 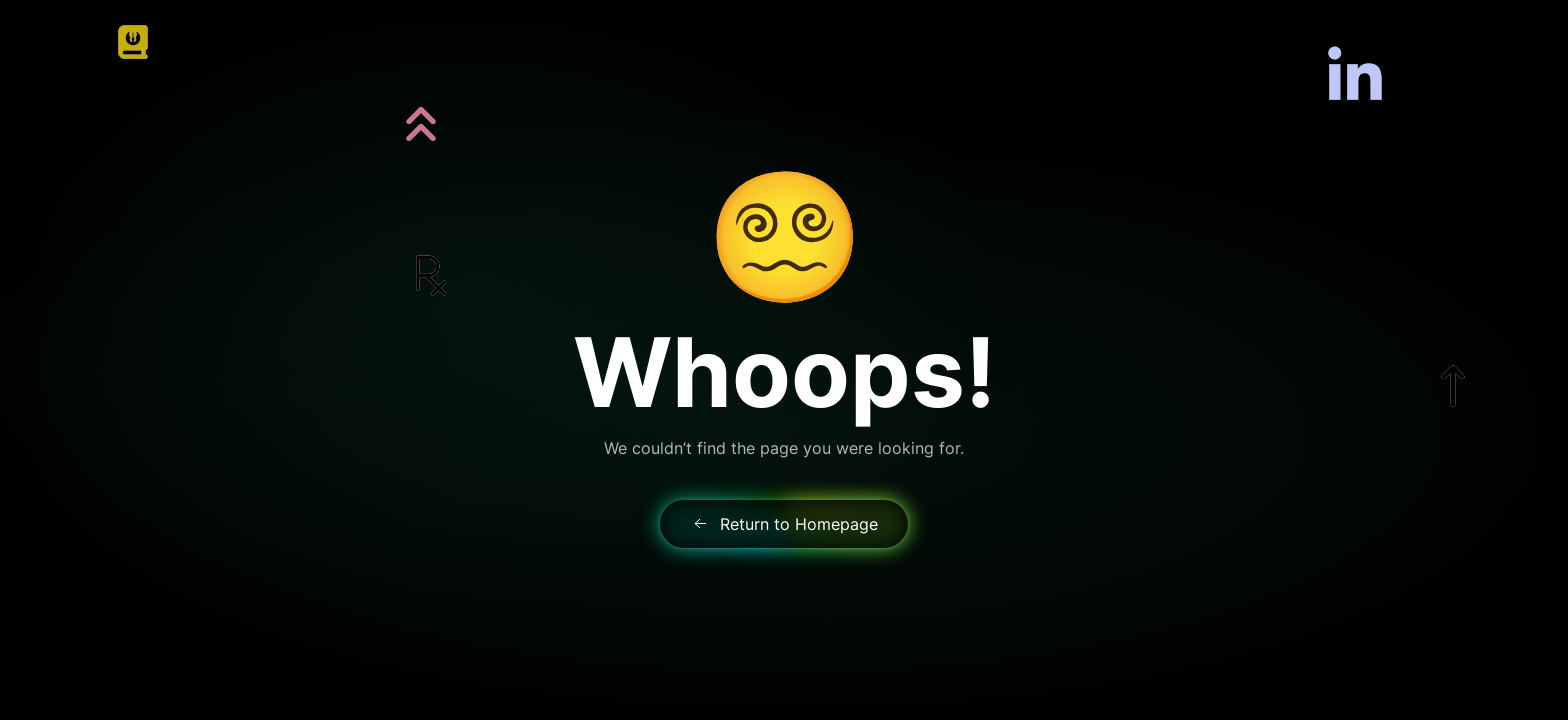 What do you see at coordinates (1355, 77) in the screenshot?
I see `connect with linkedin profile` at bounding box center [1355, 77].